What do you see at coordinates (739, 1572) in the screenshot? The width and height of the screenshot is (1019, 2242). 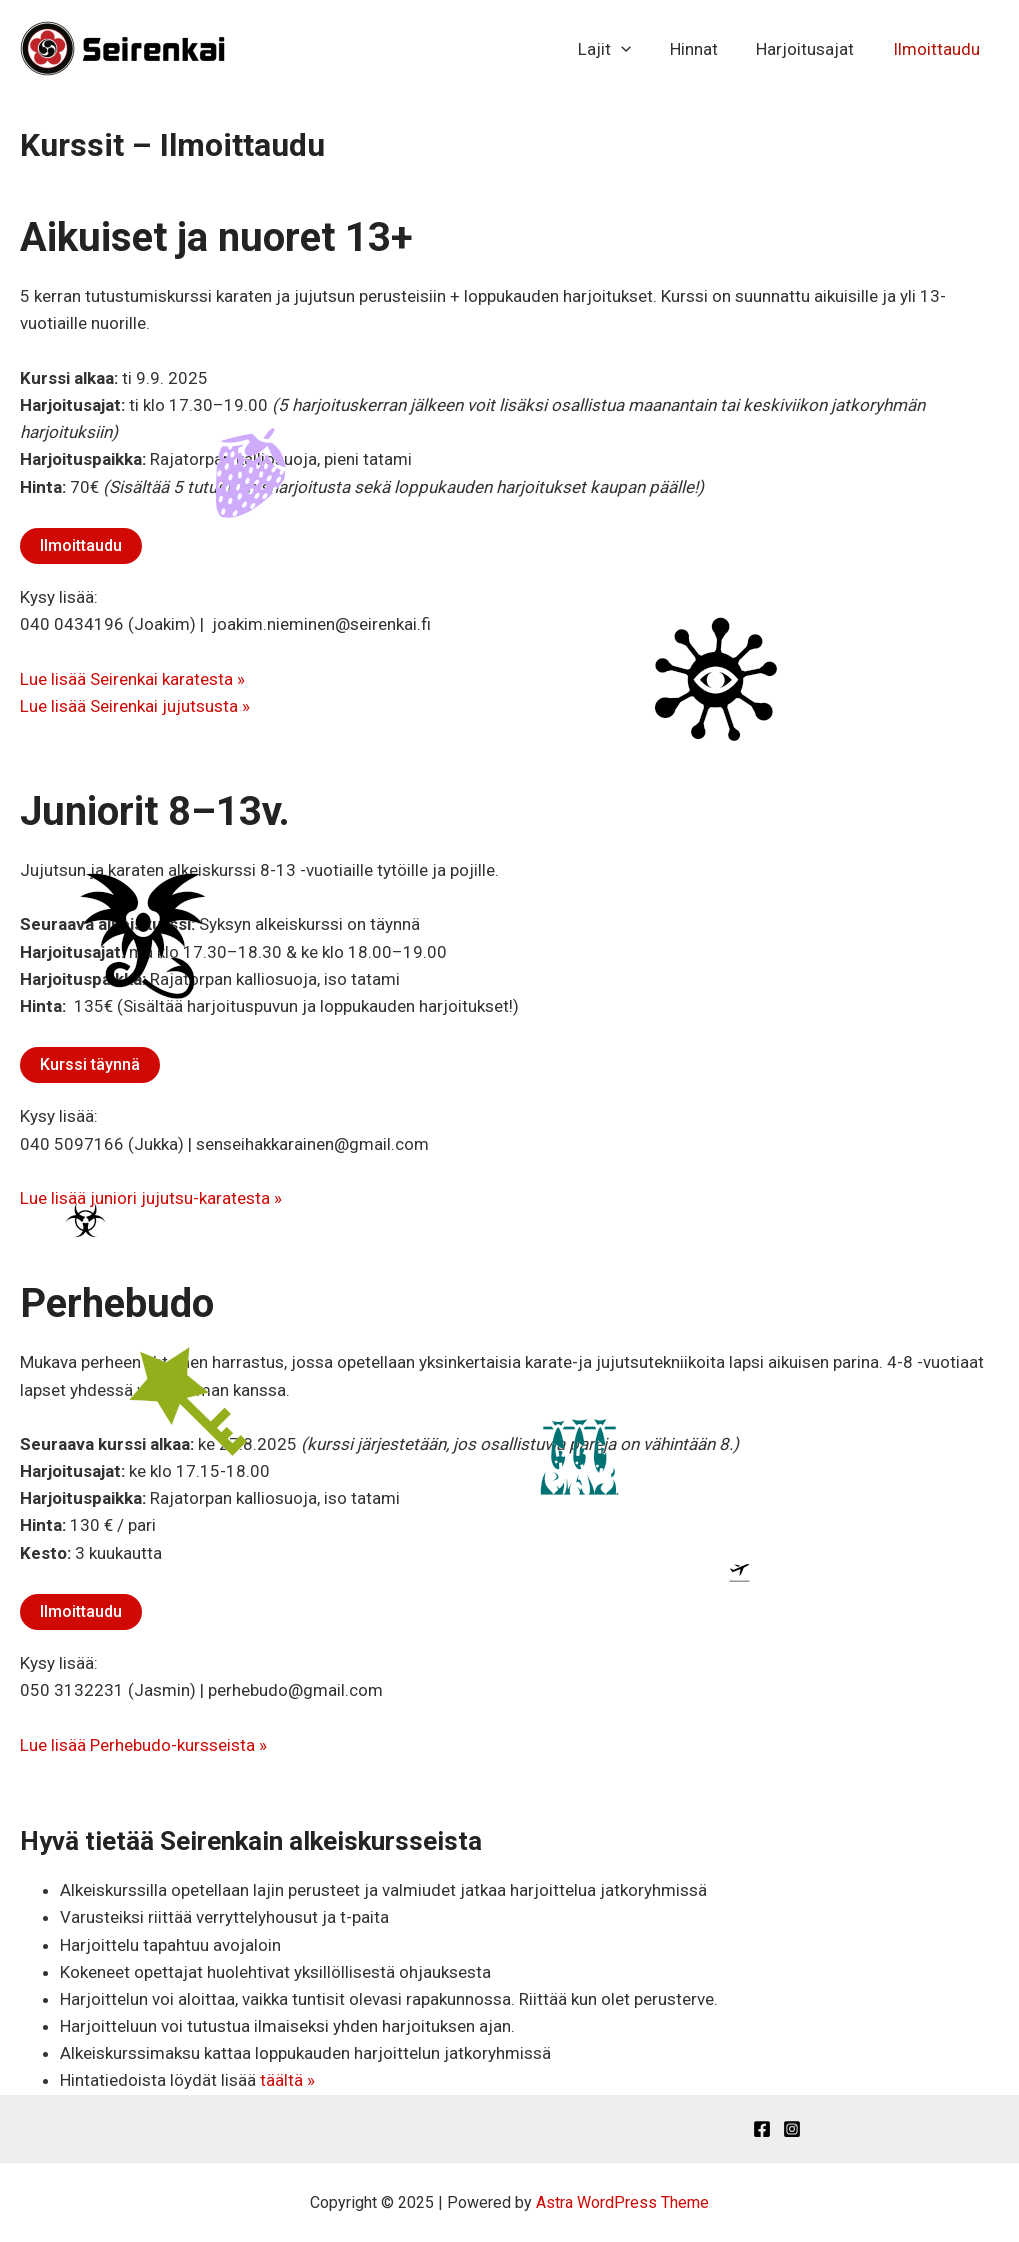 I see `view departing flights` at bounding box center [739, 1572].